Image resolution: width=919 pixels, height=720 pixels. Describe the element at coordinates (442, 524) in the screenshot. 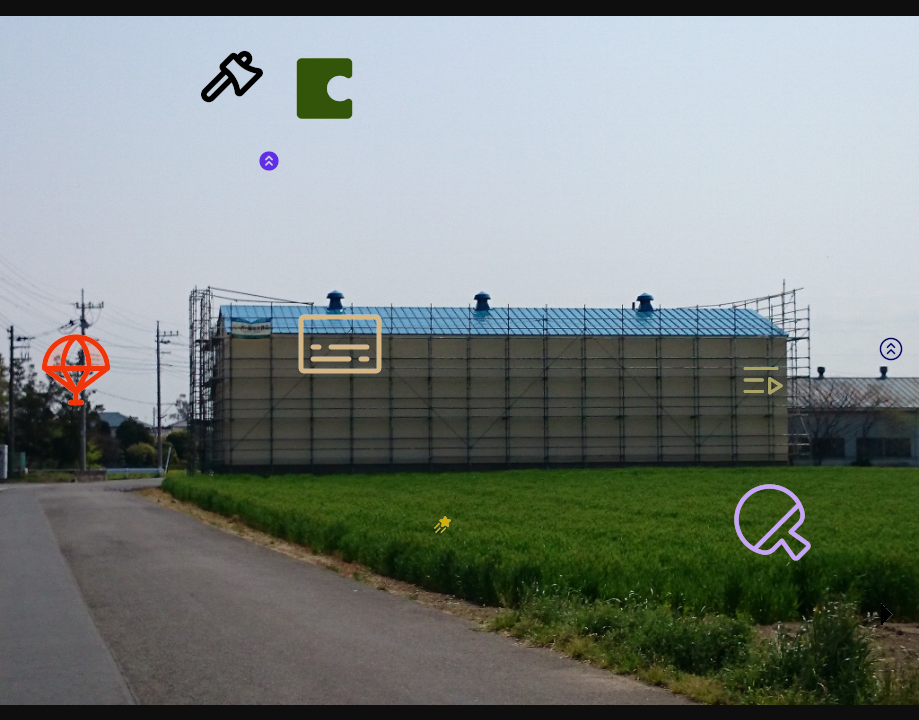

I see `mark as favorite or featured` at that location.